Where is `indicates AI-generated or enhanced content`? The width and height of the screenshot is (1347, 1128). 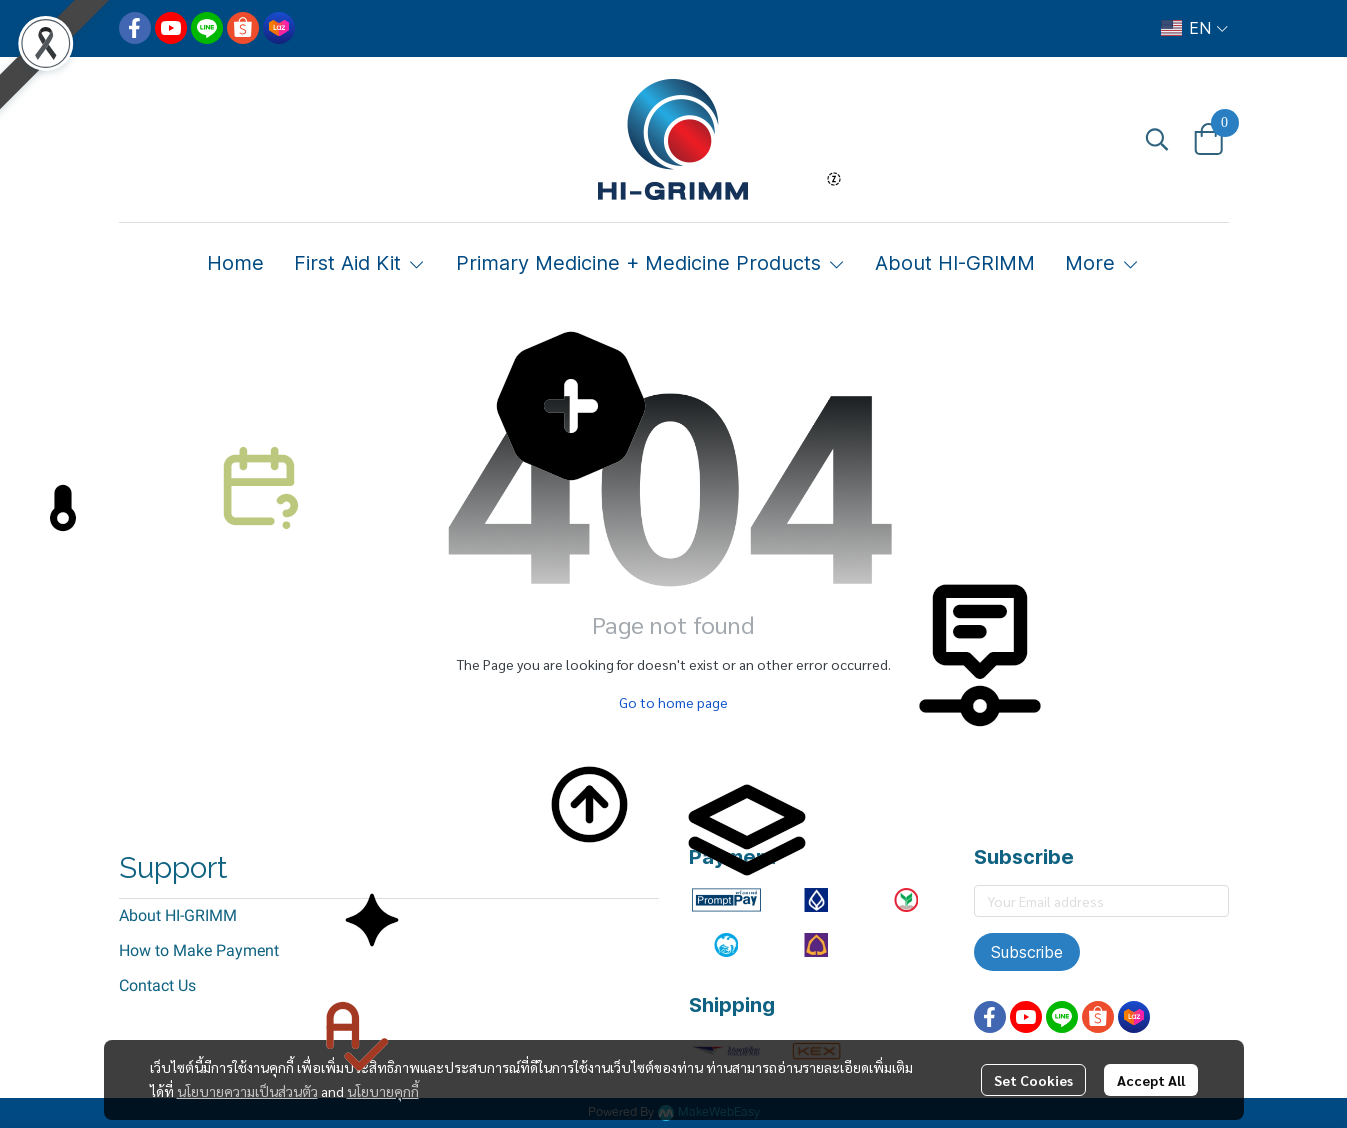
indicates AI-generated or enhanced content is located at coordinates (372, 920).